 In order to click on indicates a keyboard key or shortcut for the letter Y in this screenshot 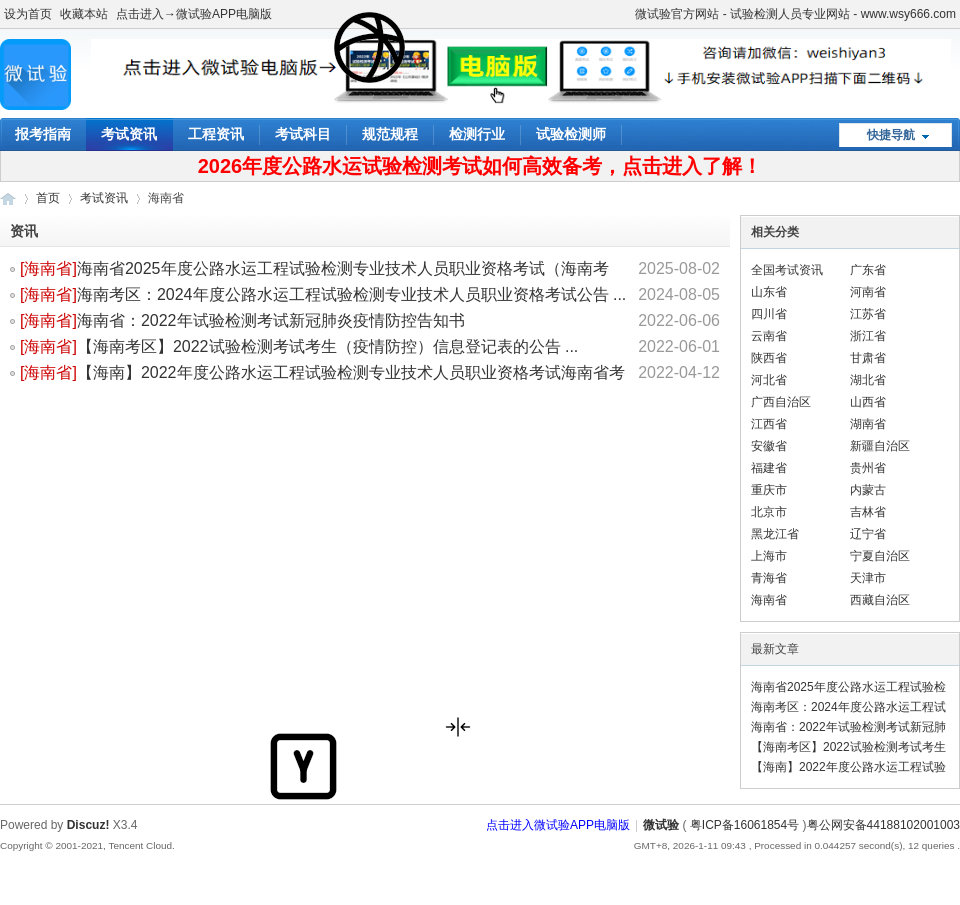, I will do `click(303, 766)`.